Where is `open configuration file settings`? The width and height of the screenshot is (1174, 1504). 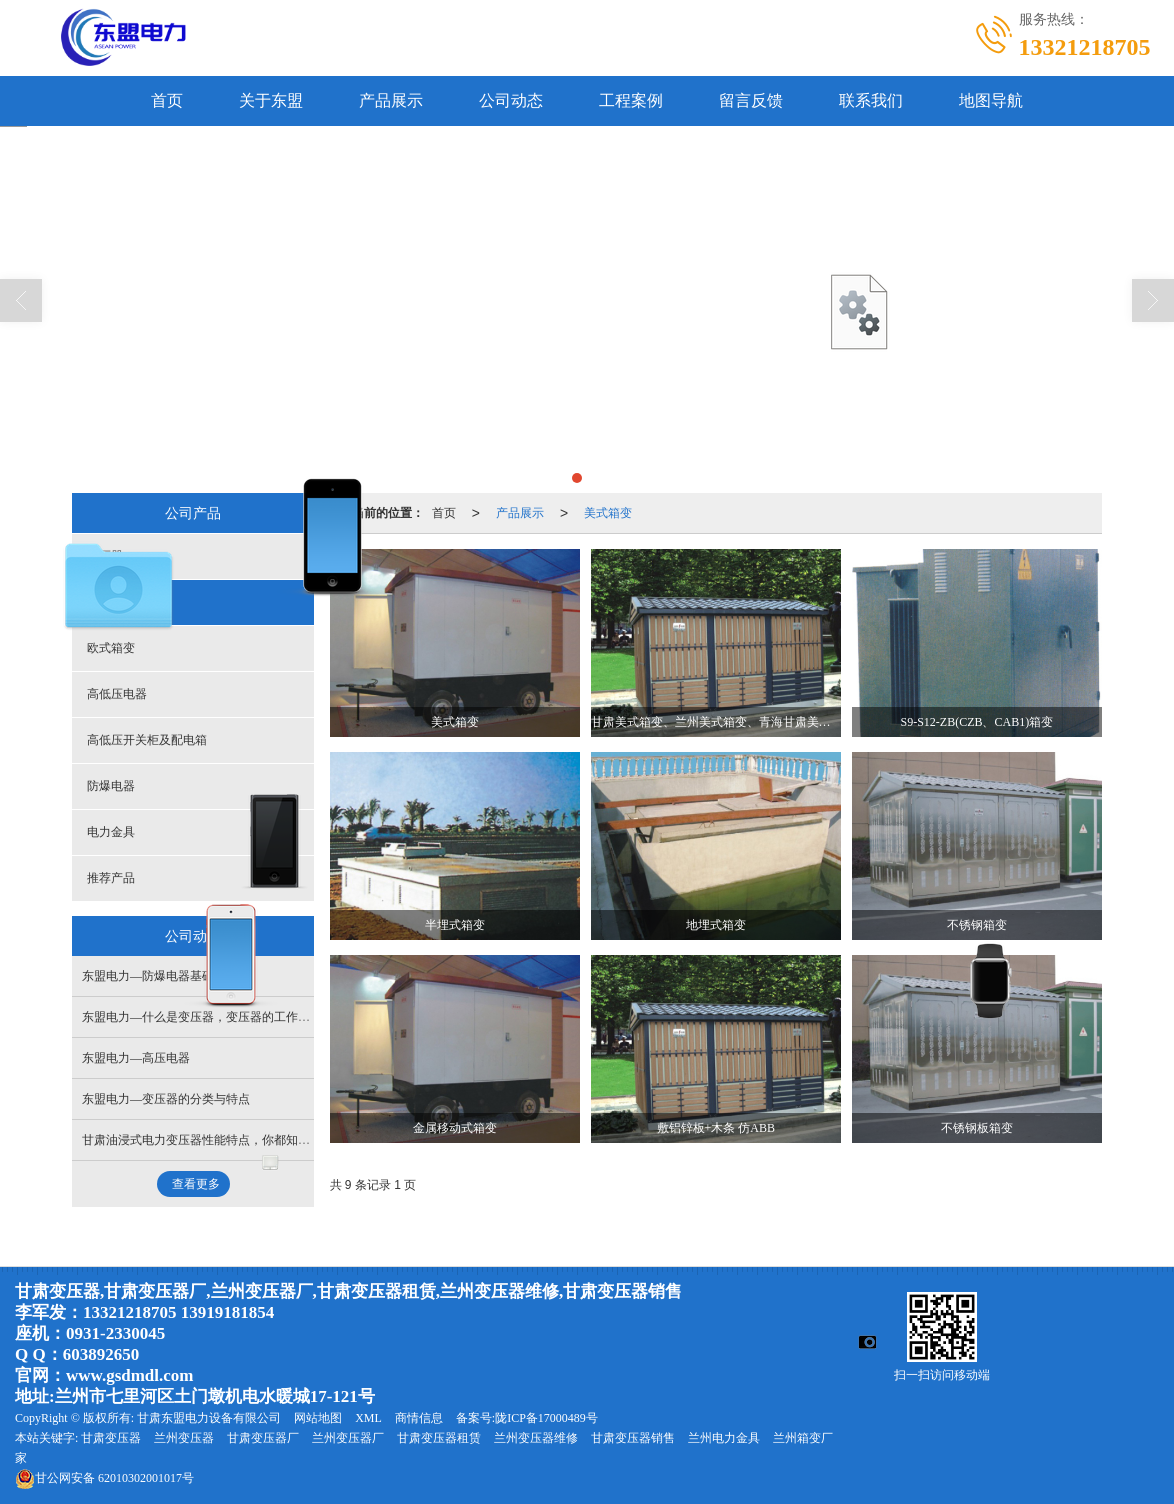 open configuration file settings is located at coordinates (859, 312).